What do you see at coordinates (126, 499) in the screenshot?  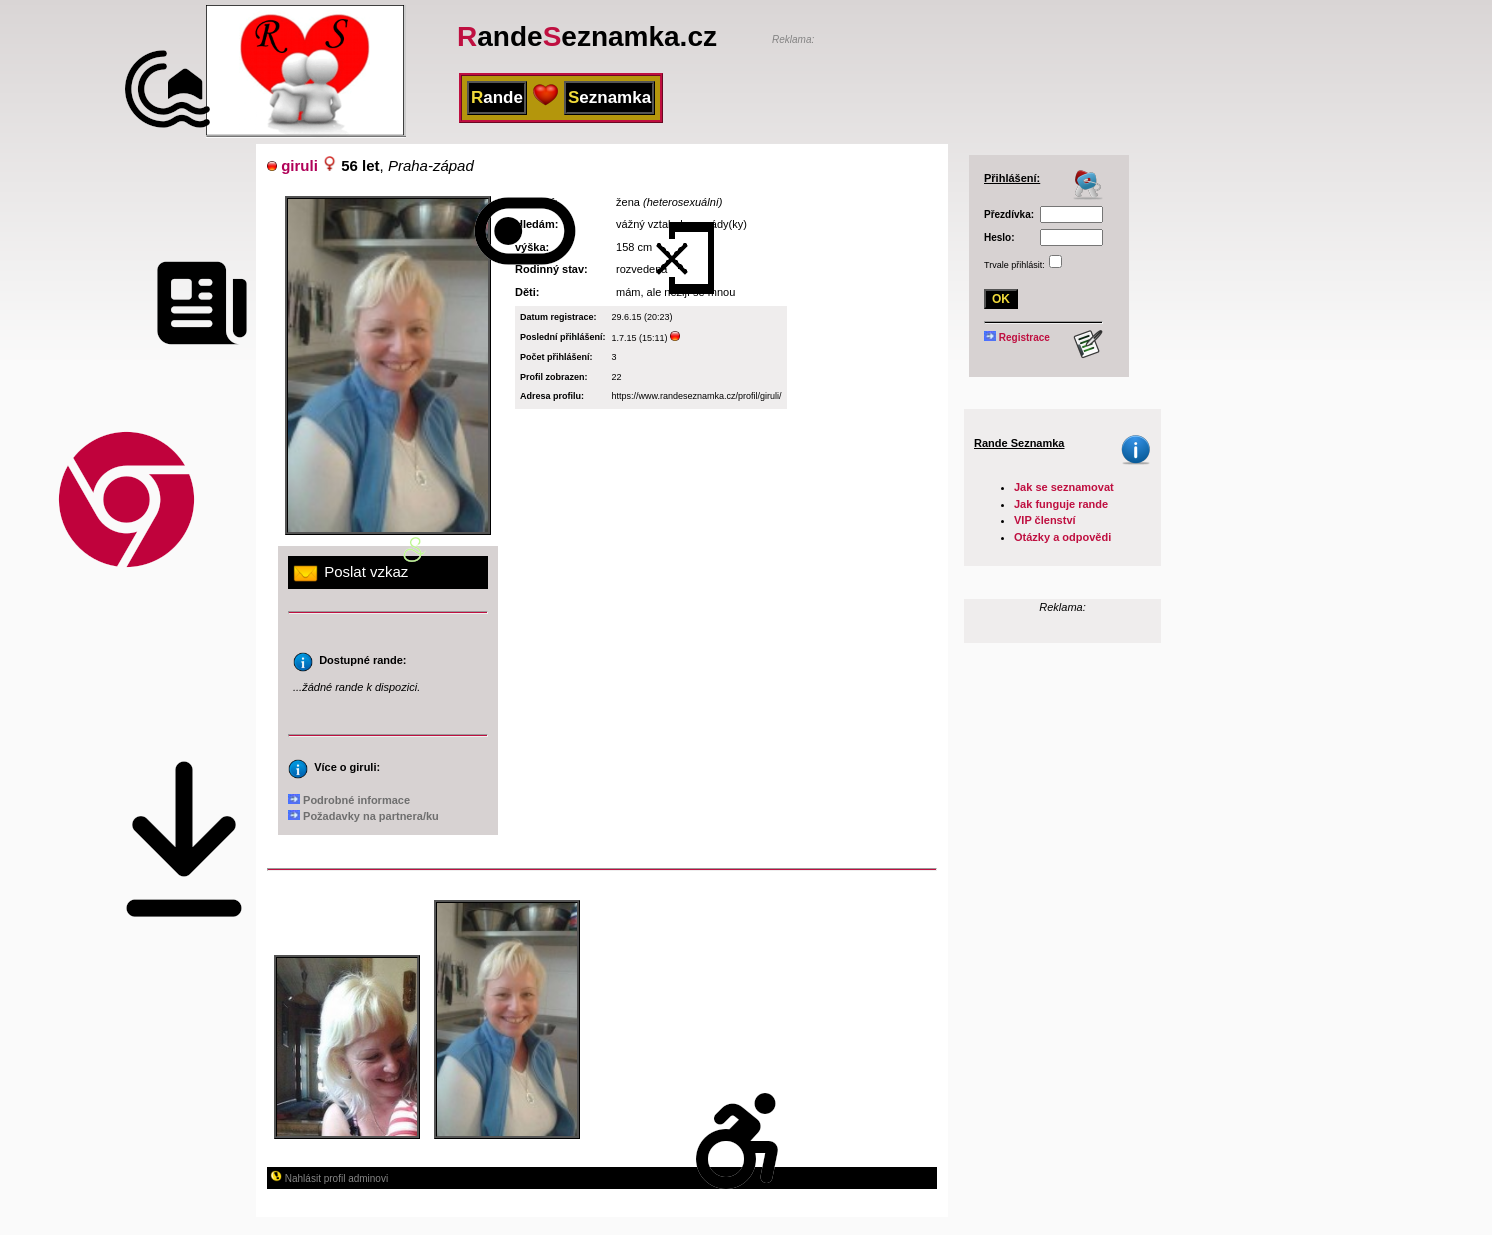 I see `open google chrome browser` at bounding box center [126, 499].